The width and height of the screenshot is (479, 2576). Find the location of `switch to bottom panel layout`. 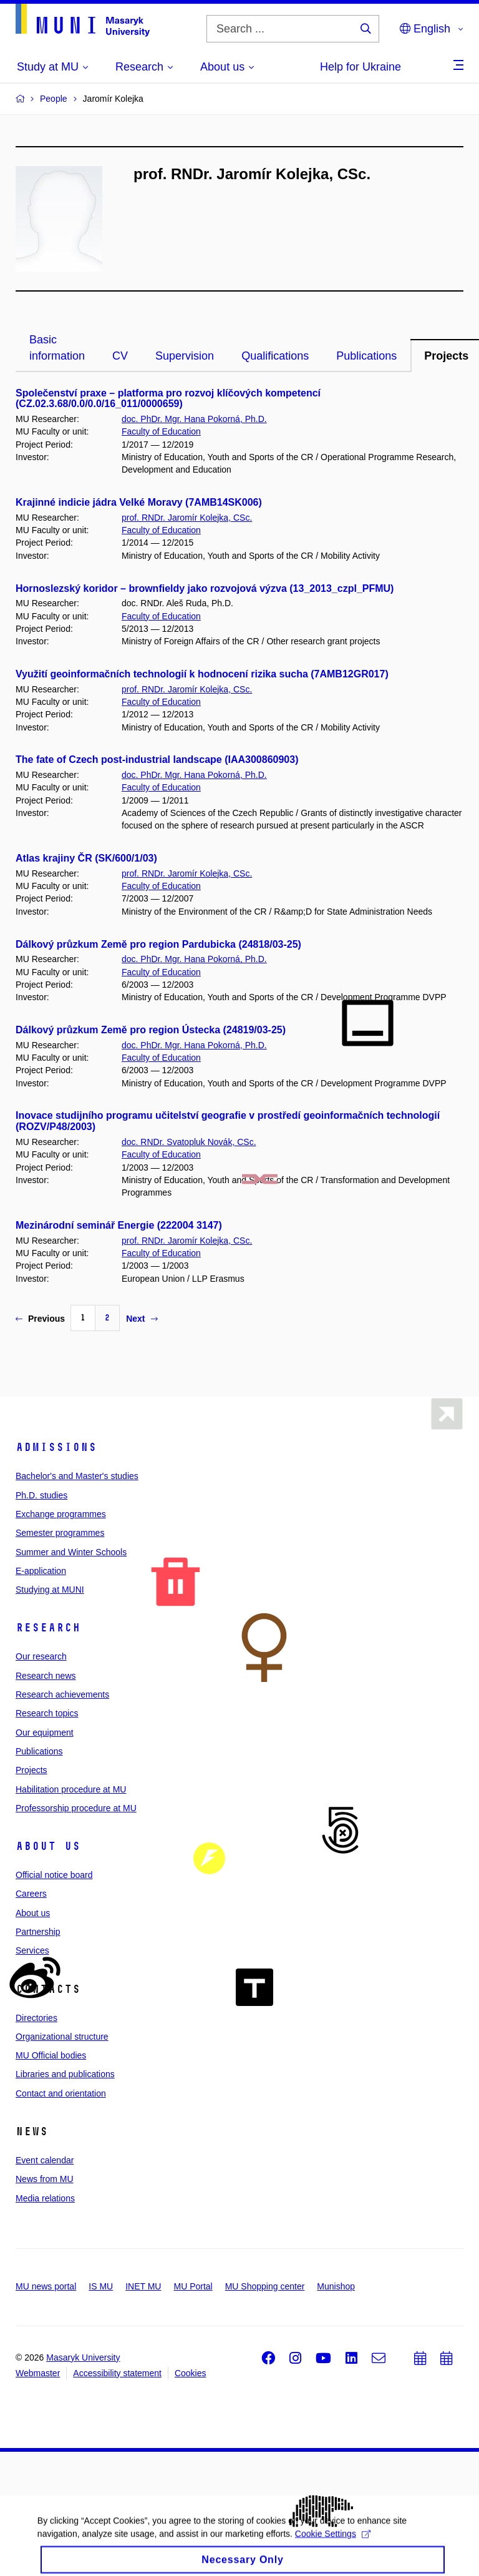

switch to bottom panel layout is located at coordinates (367, 1023).